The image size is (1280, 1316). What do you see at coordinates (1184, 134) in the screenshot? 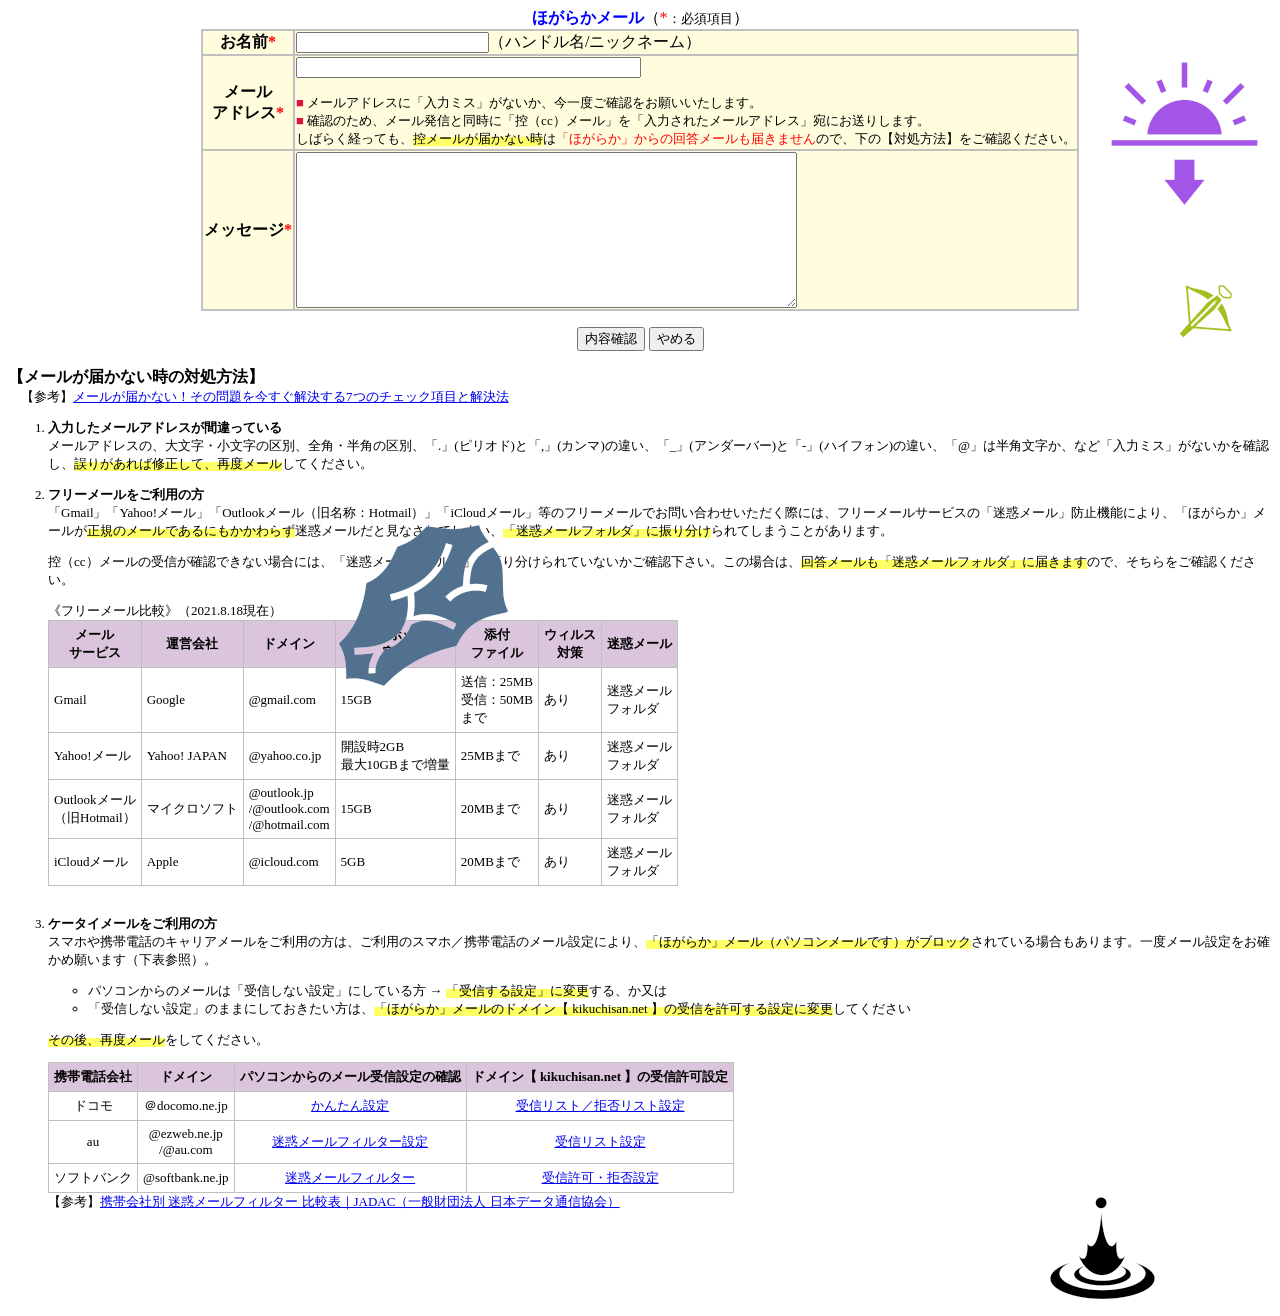
I see `indicates sunset or evening time period` at bounding box center [1184, 134].